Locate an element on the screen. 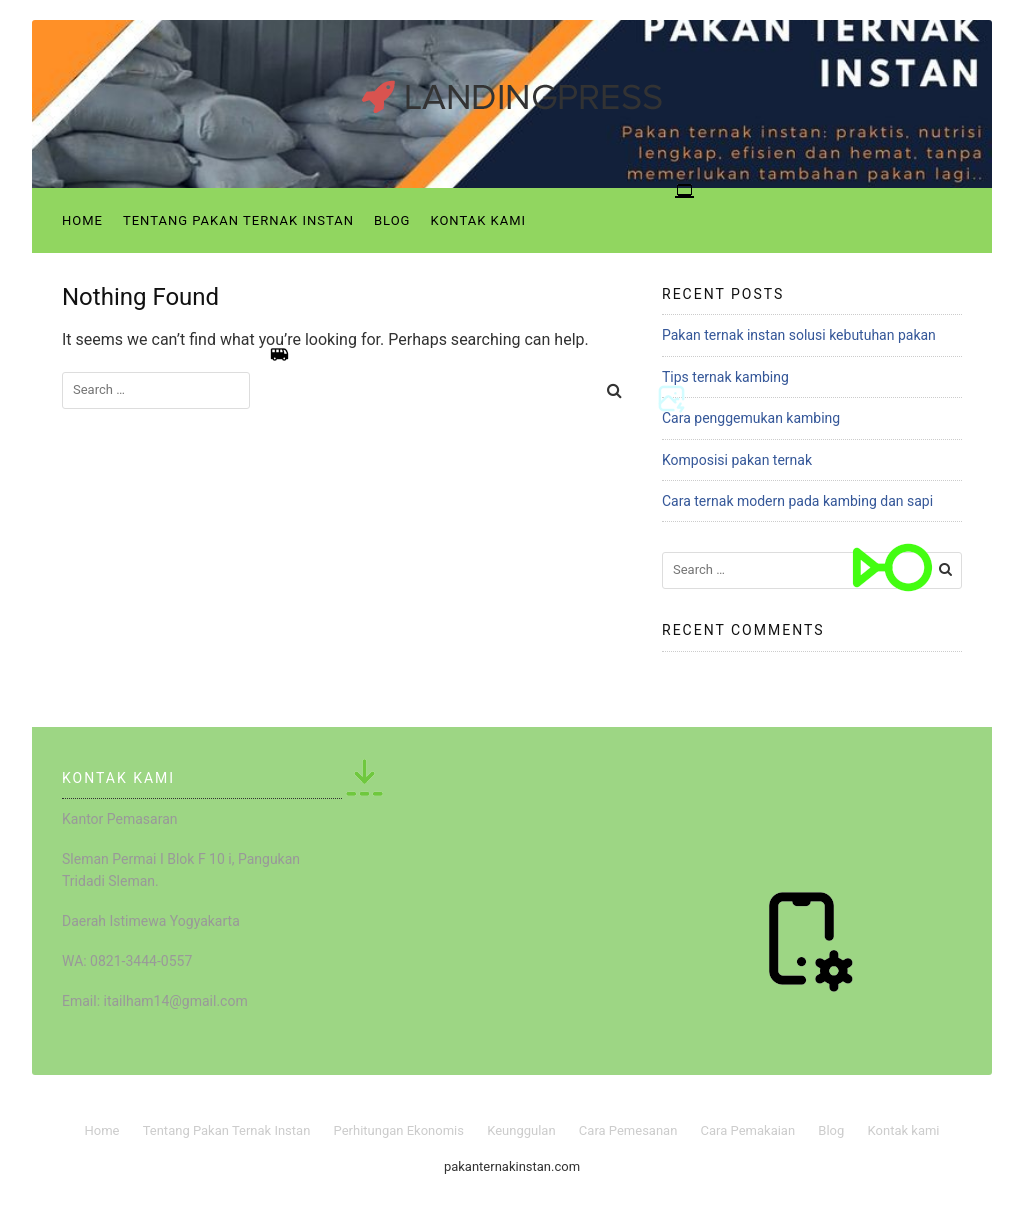 The height and width of the screenshot is (1218, 1024). view public transit options is located at coordinates (279, 354).